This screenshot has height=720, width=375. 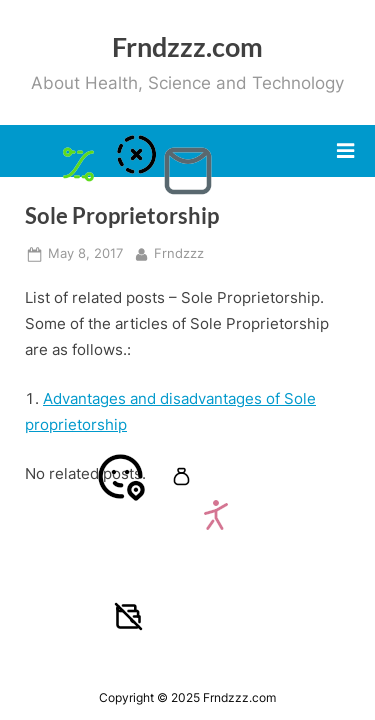 I want to click on pin your current mood or status, so click(x=120, y=476).